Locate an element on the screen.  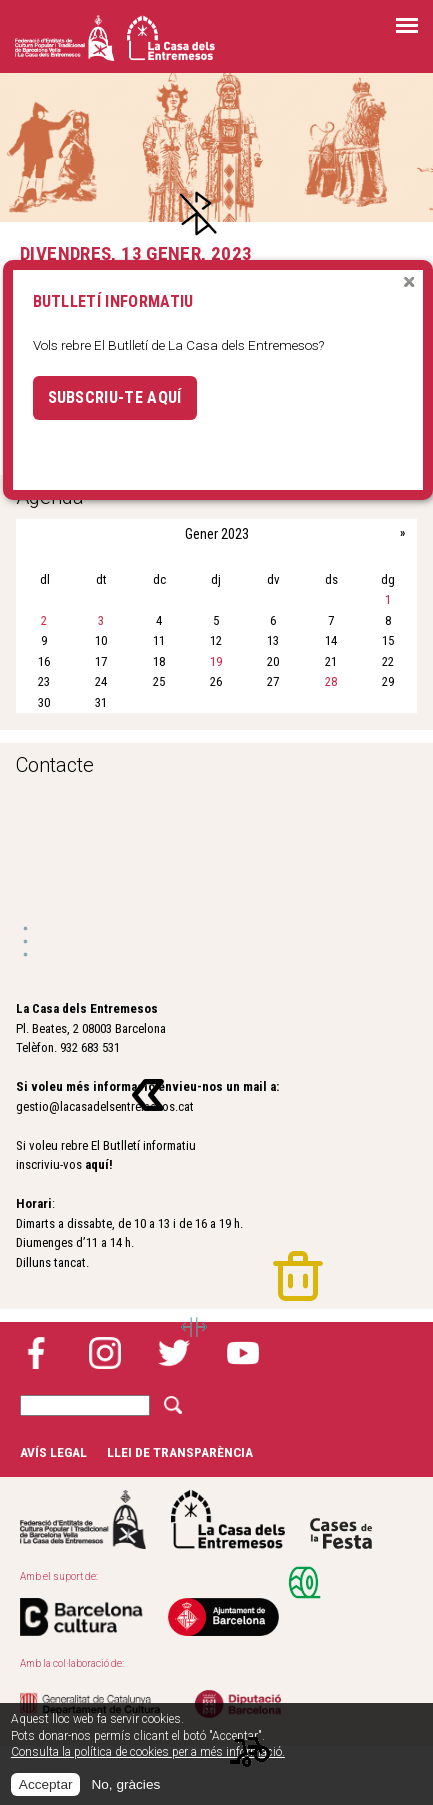
split view horizontally is located at coordinates (194, 1327).